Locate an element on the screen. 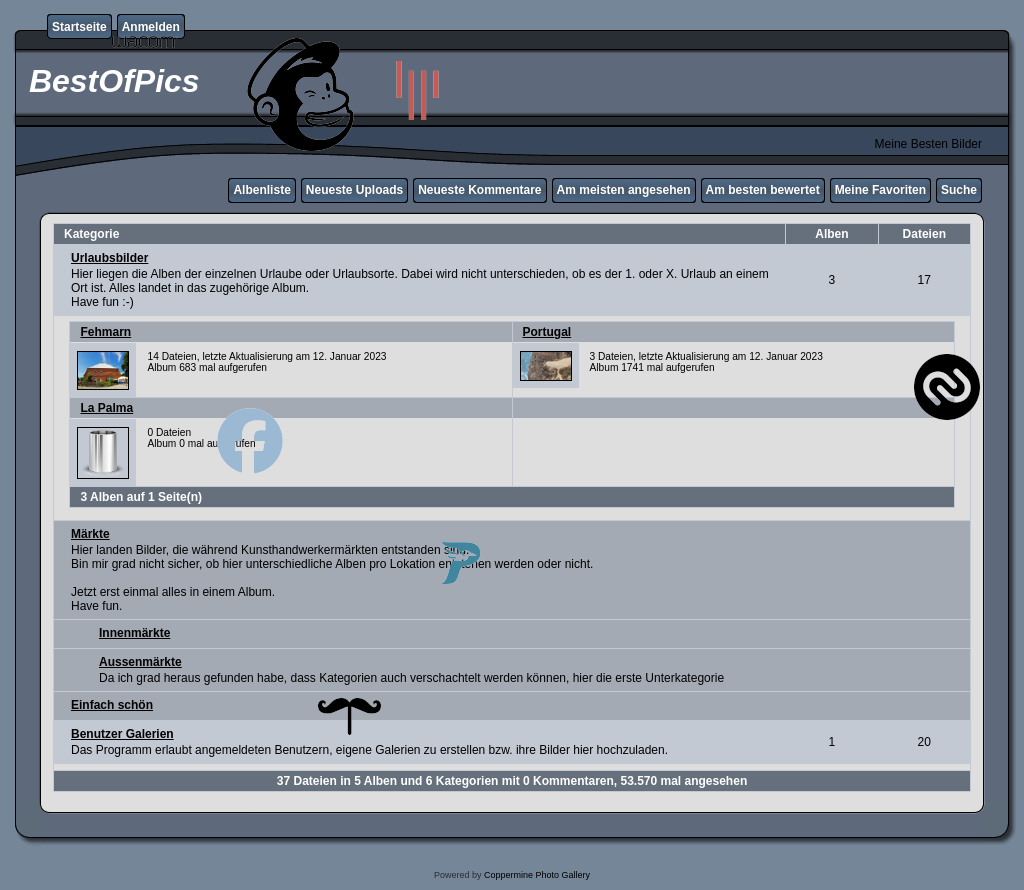 The height and width of the screenshot is (890, 1024). pelican static site generator logo is located at coordinates (461, 563).